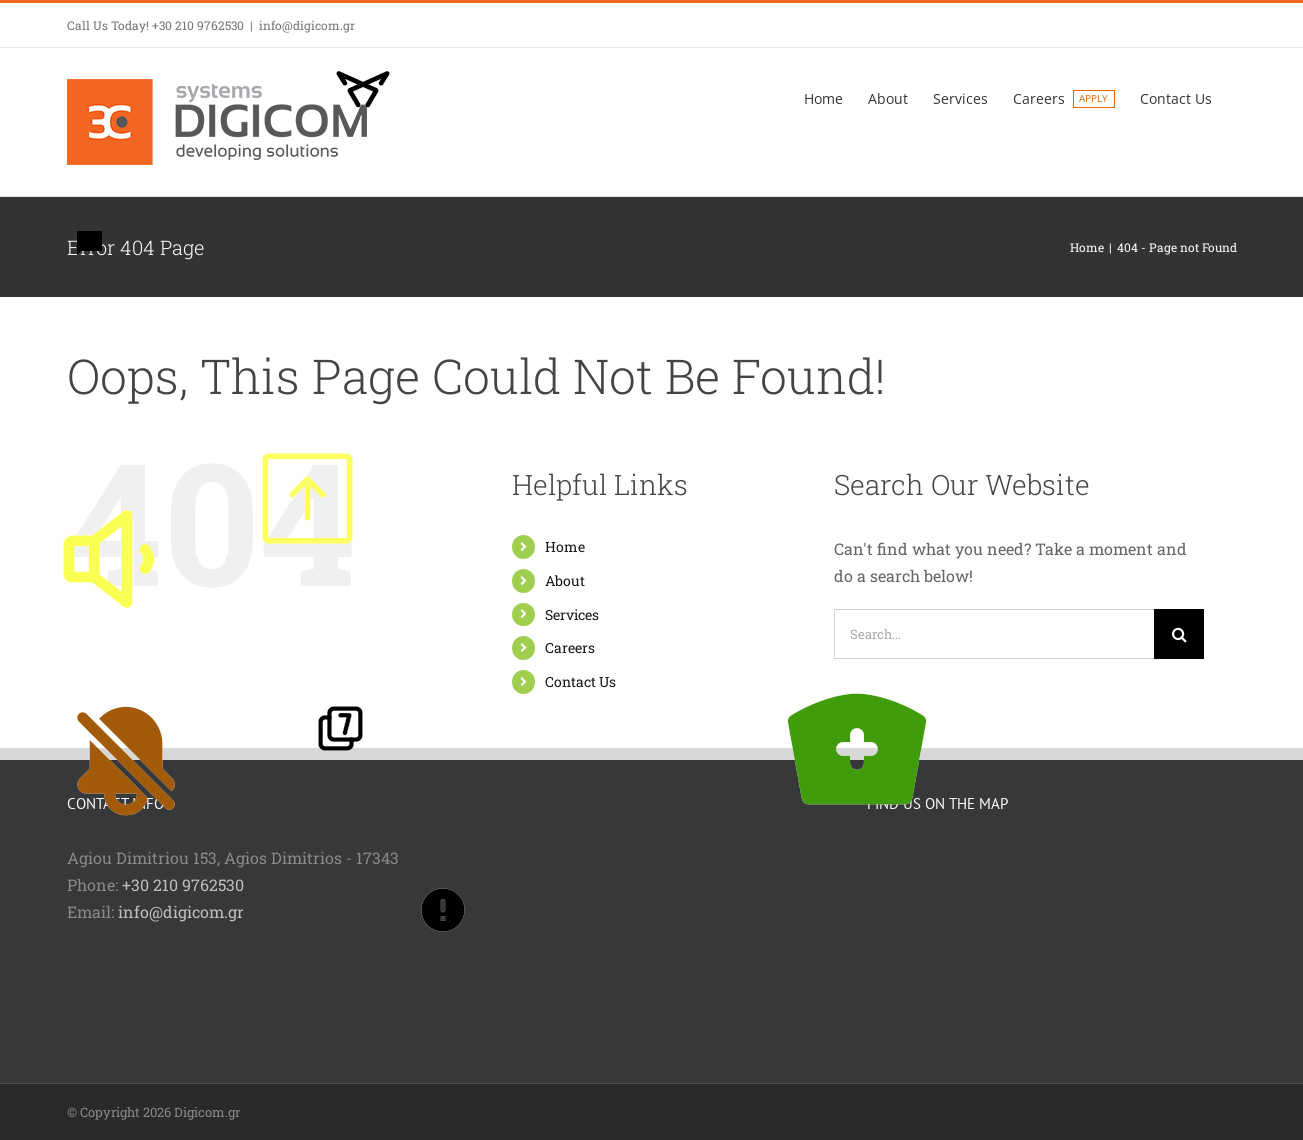 The height and width of the screenshot is (1140, 1303). Describe the element at coordinates (126, 761) in the screenshot. I see `mute notifications` at that location.